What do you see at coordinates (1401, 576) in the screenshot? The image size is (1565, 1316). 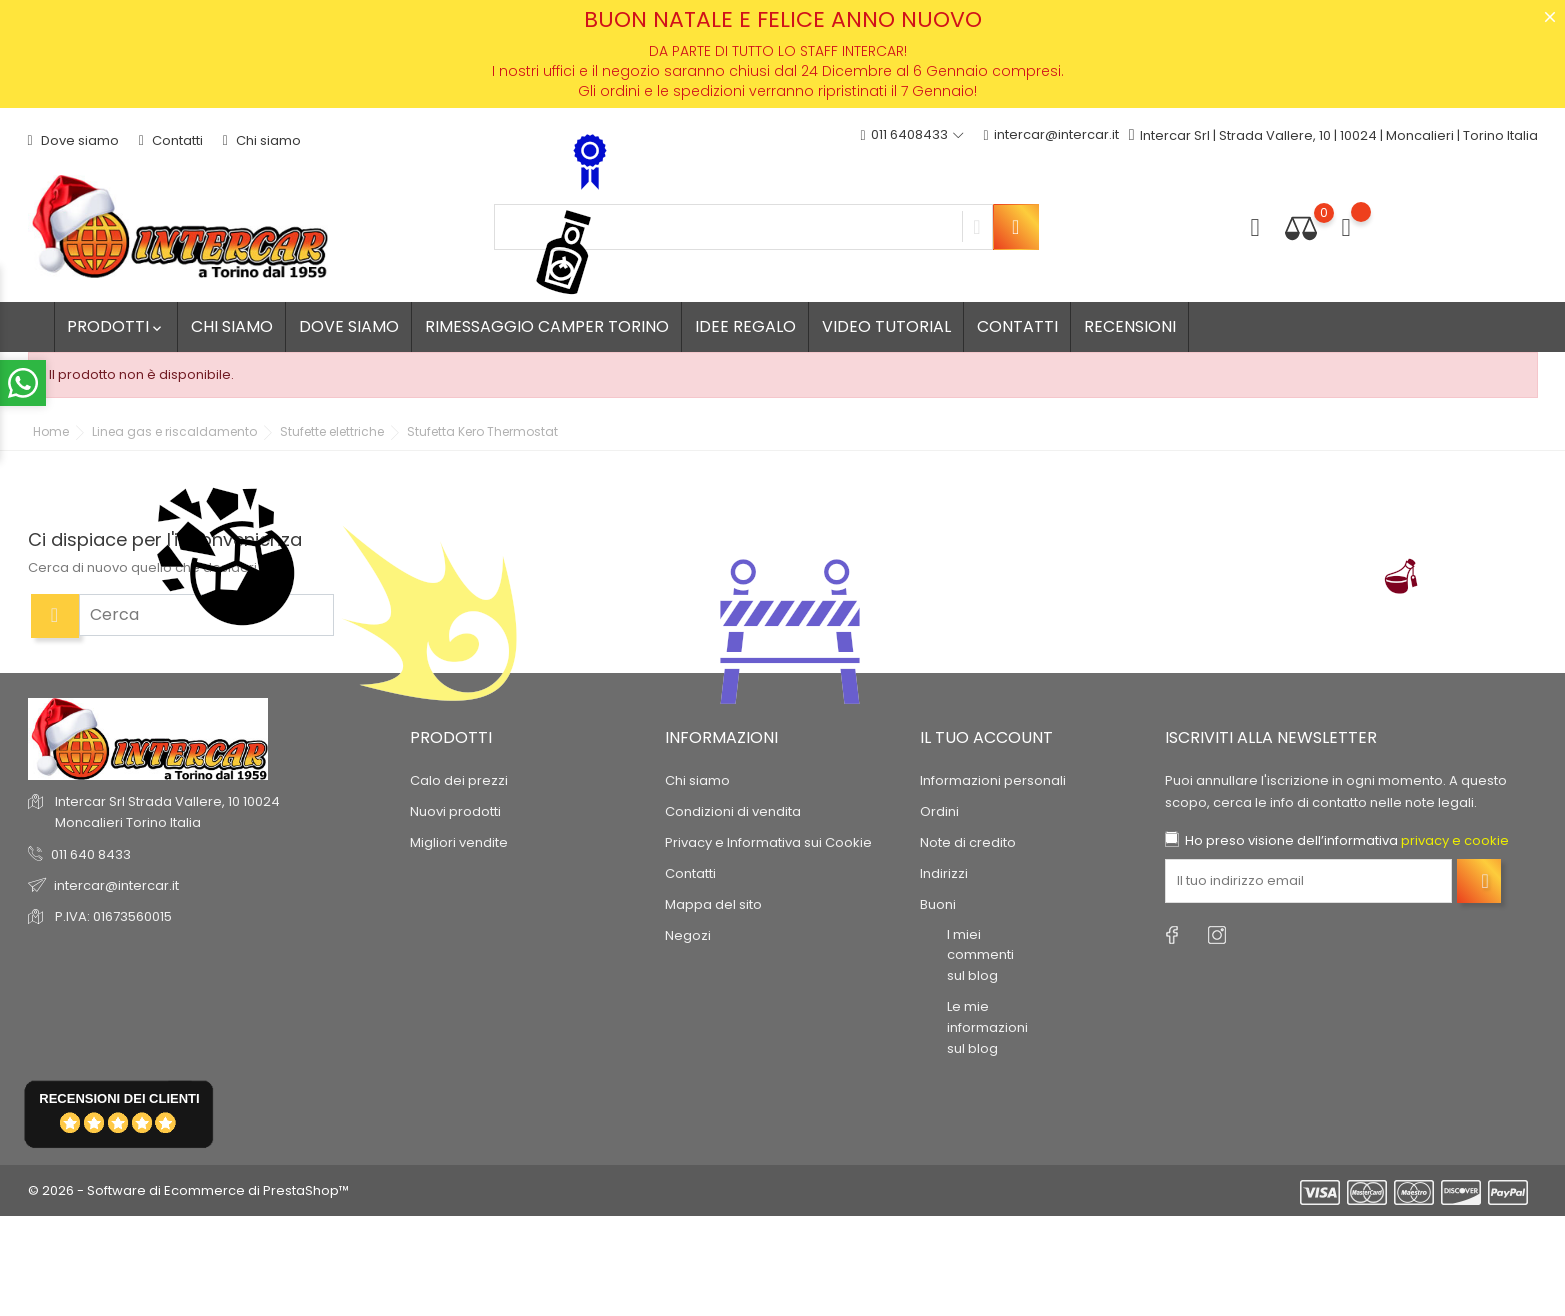 I see `consume a potion or drink item` at bounding box center [1401, 576].